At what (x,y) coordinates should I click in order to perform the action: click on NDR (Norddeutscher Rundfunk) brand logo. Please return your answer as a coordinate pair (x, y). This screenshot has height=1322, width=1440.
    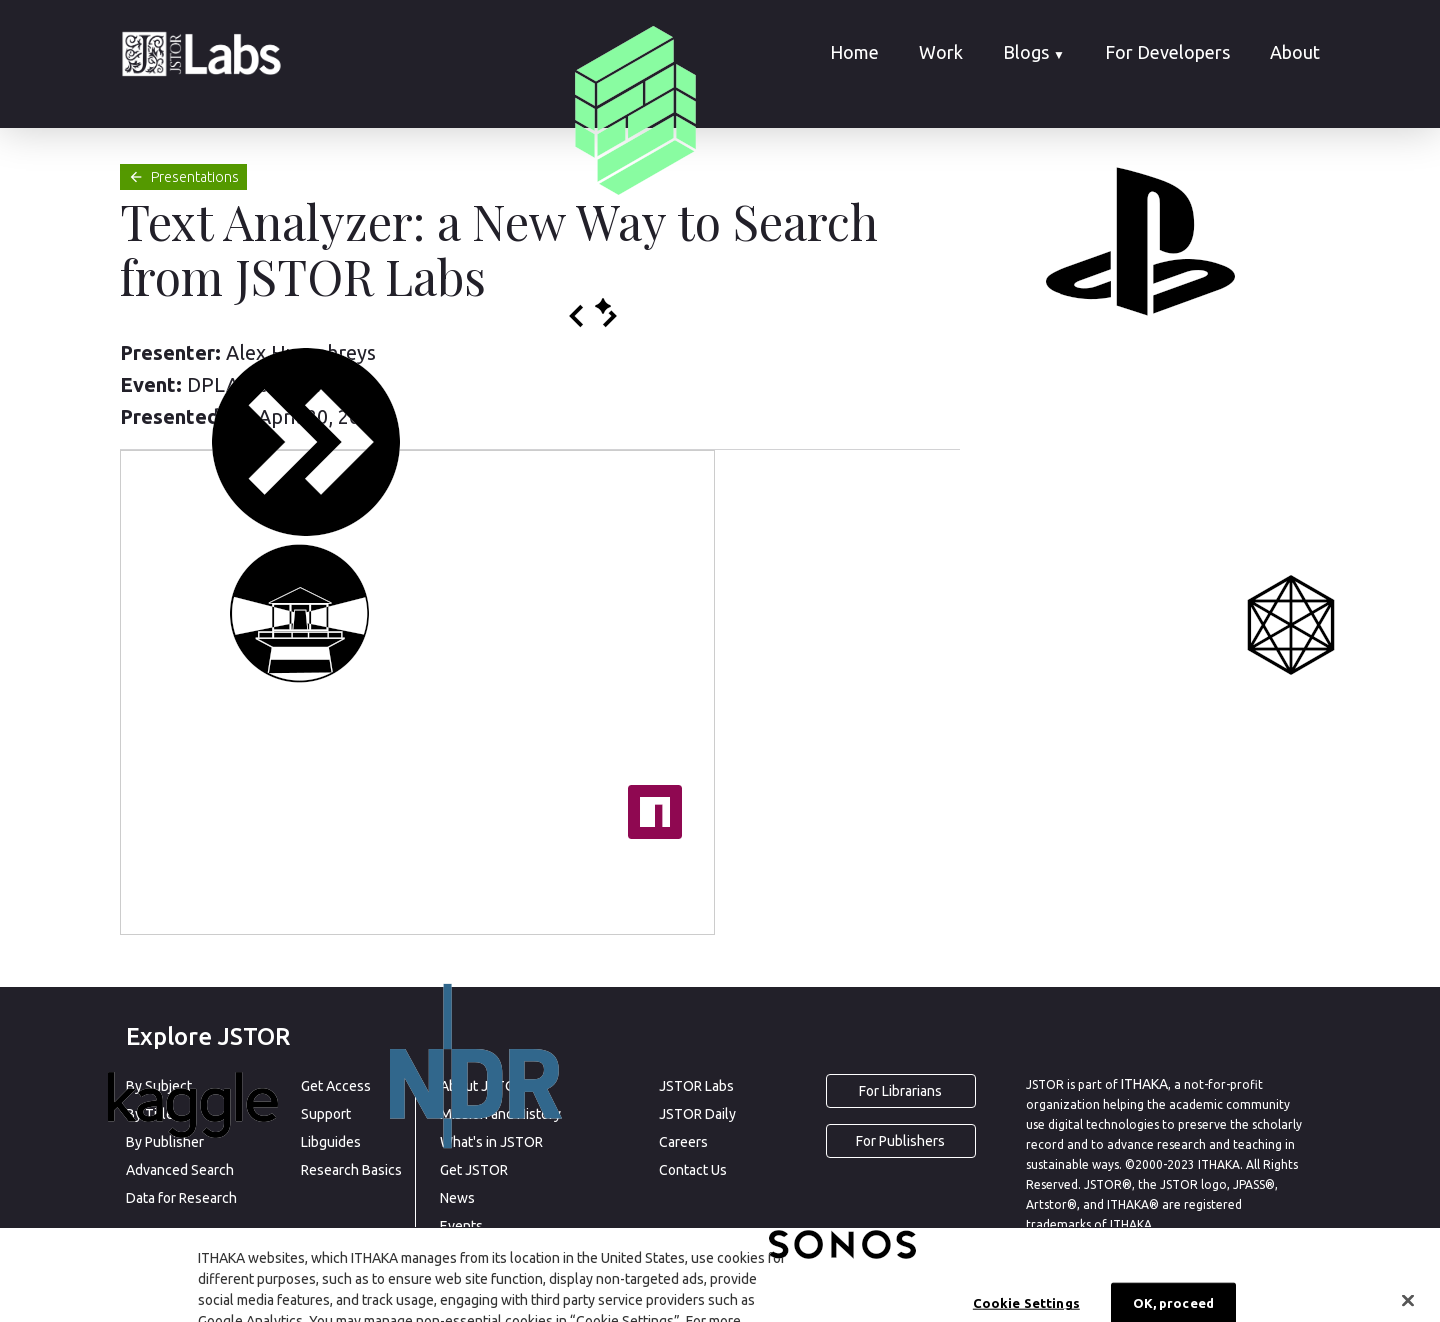
    Looking at the image, I should click on (476, 1066).